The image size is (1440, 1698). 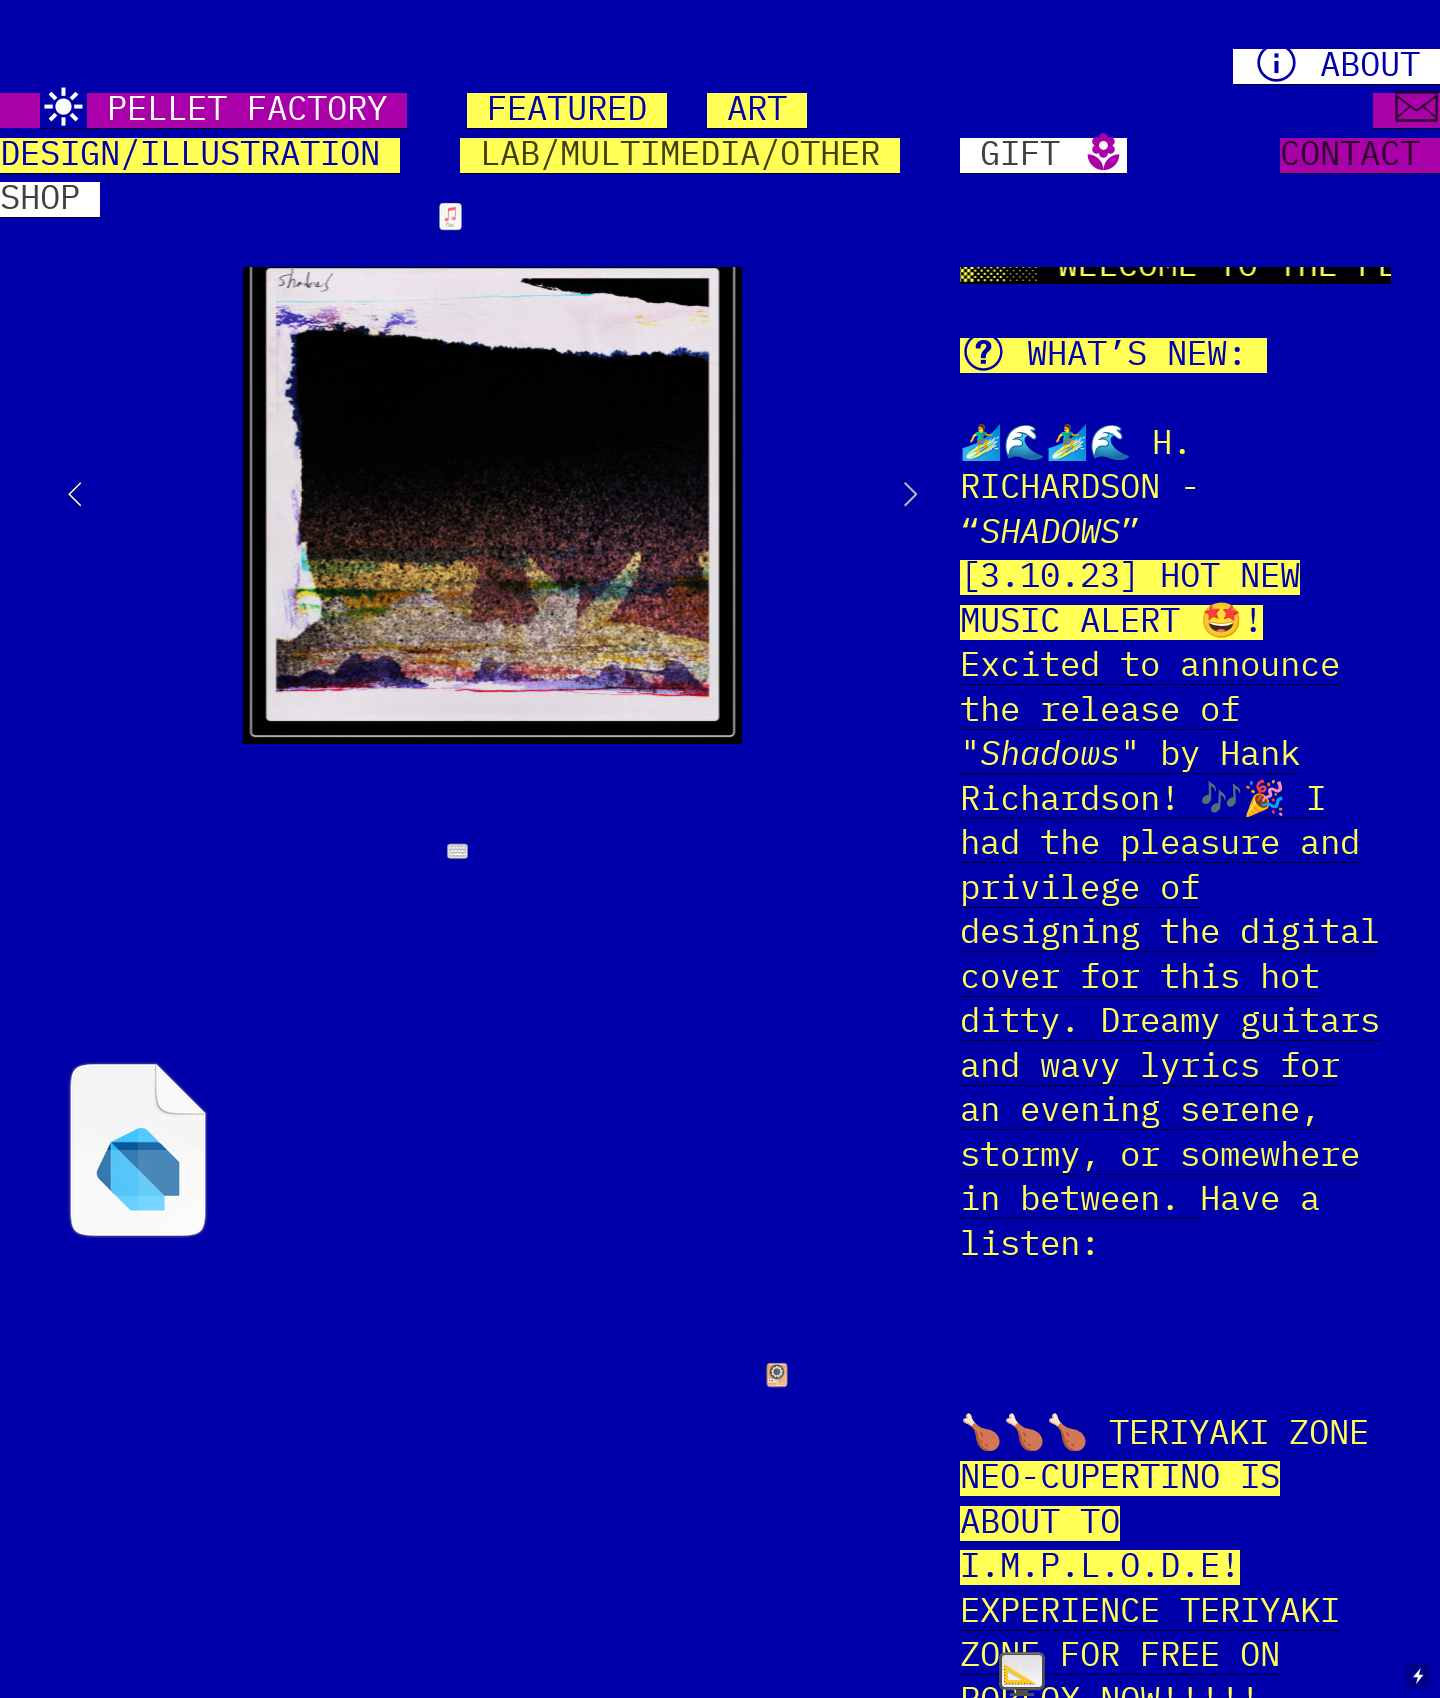 What do you see at coordinates (138, 1150) in the screenshot?
I see `dart programming language source file` at bounding box center [138, 1150].